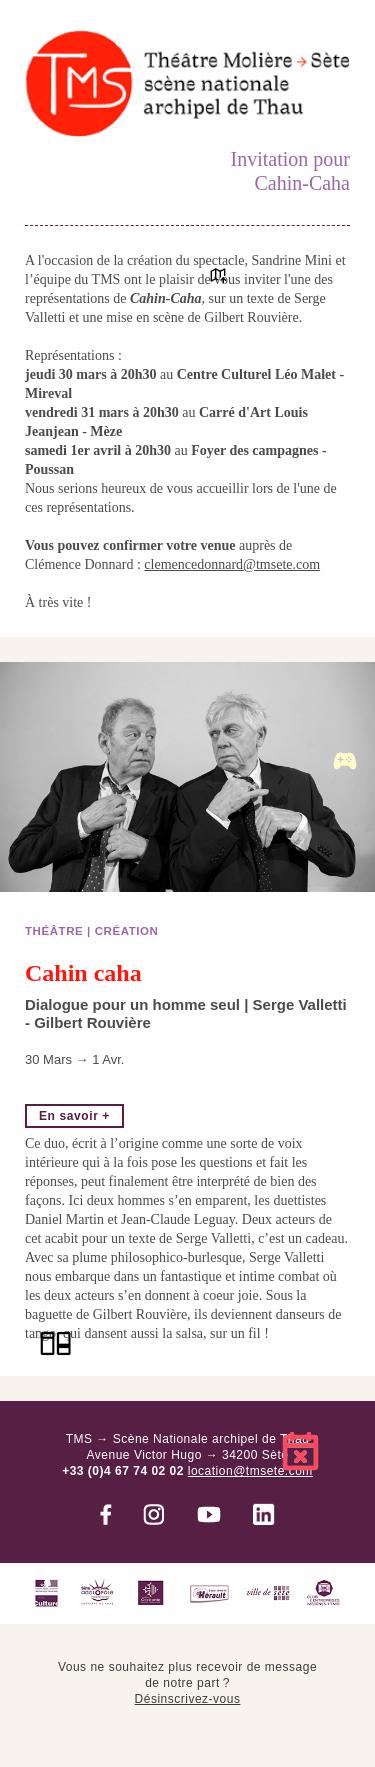 Image resolution: width=375 pixels, height=1767 pixels. I want to click on upload or share your current map location, so click(218, 275).